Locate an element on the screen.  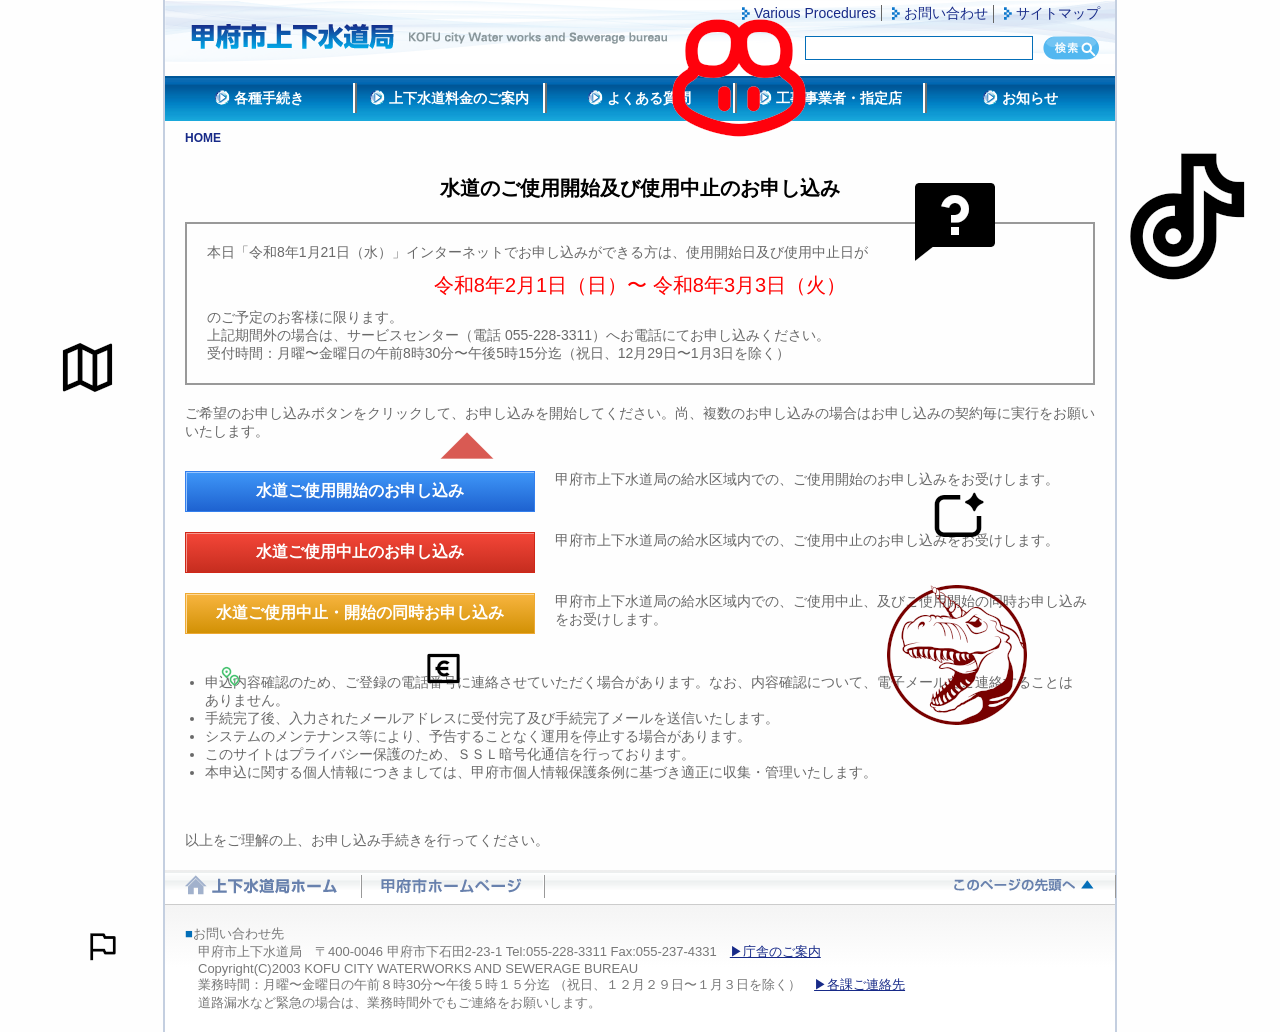
open the tiktok app is located at coordinates (1187, 216).